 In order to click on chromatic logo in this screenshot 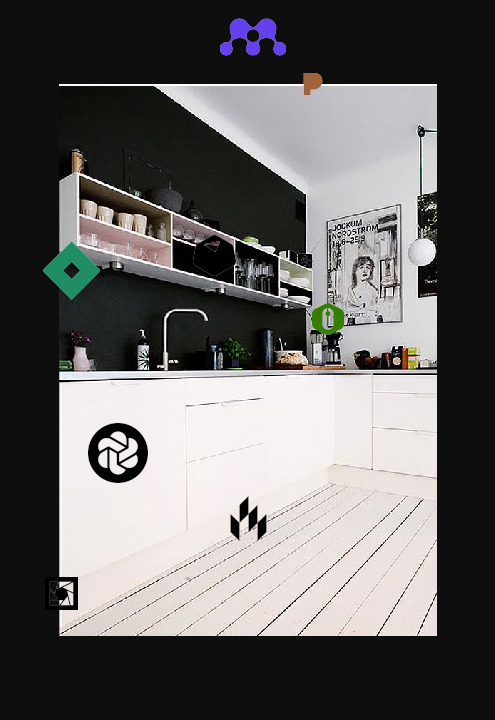, I will do `click(118, 453)`.